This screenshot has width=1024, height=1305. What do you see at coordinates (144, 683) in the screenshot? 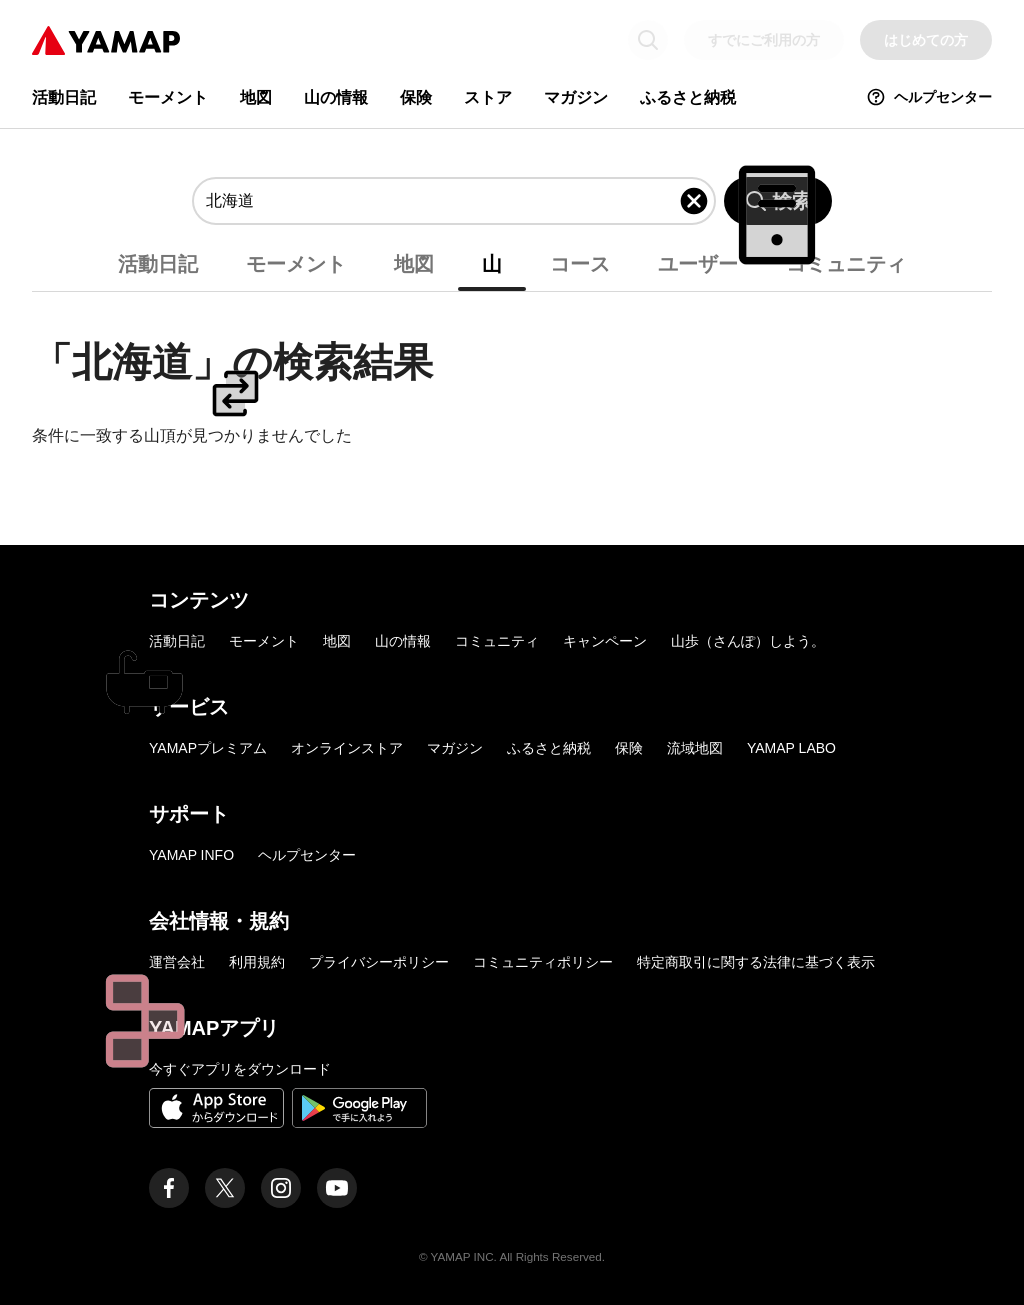
I see `indicates bathroom or bathing facilities` at bounding box center [144, 683].